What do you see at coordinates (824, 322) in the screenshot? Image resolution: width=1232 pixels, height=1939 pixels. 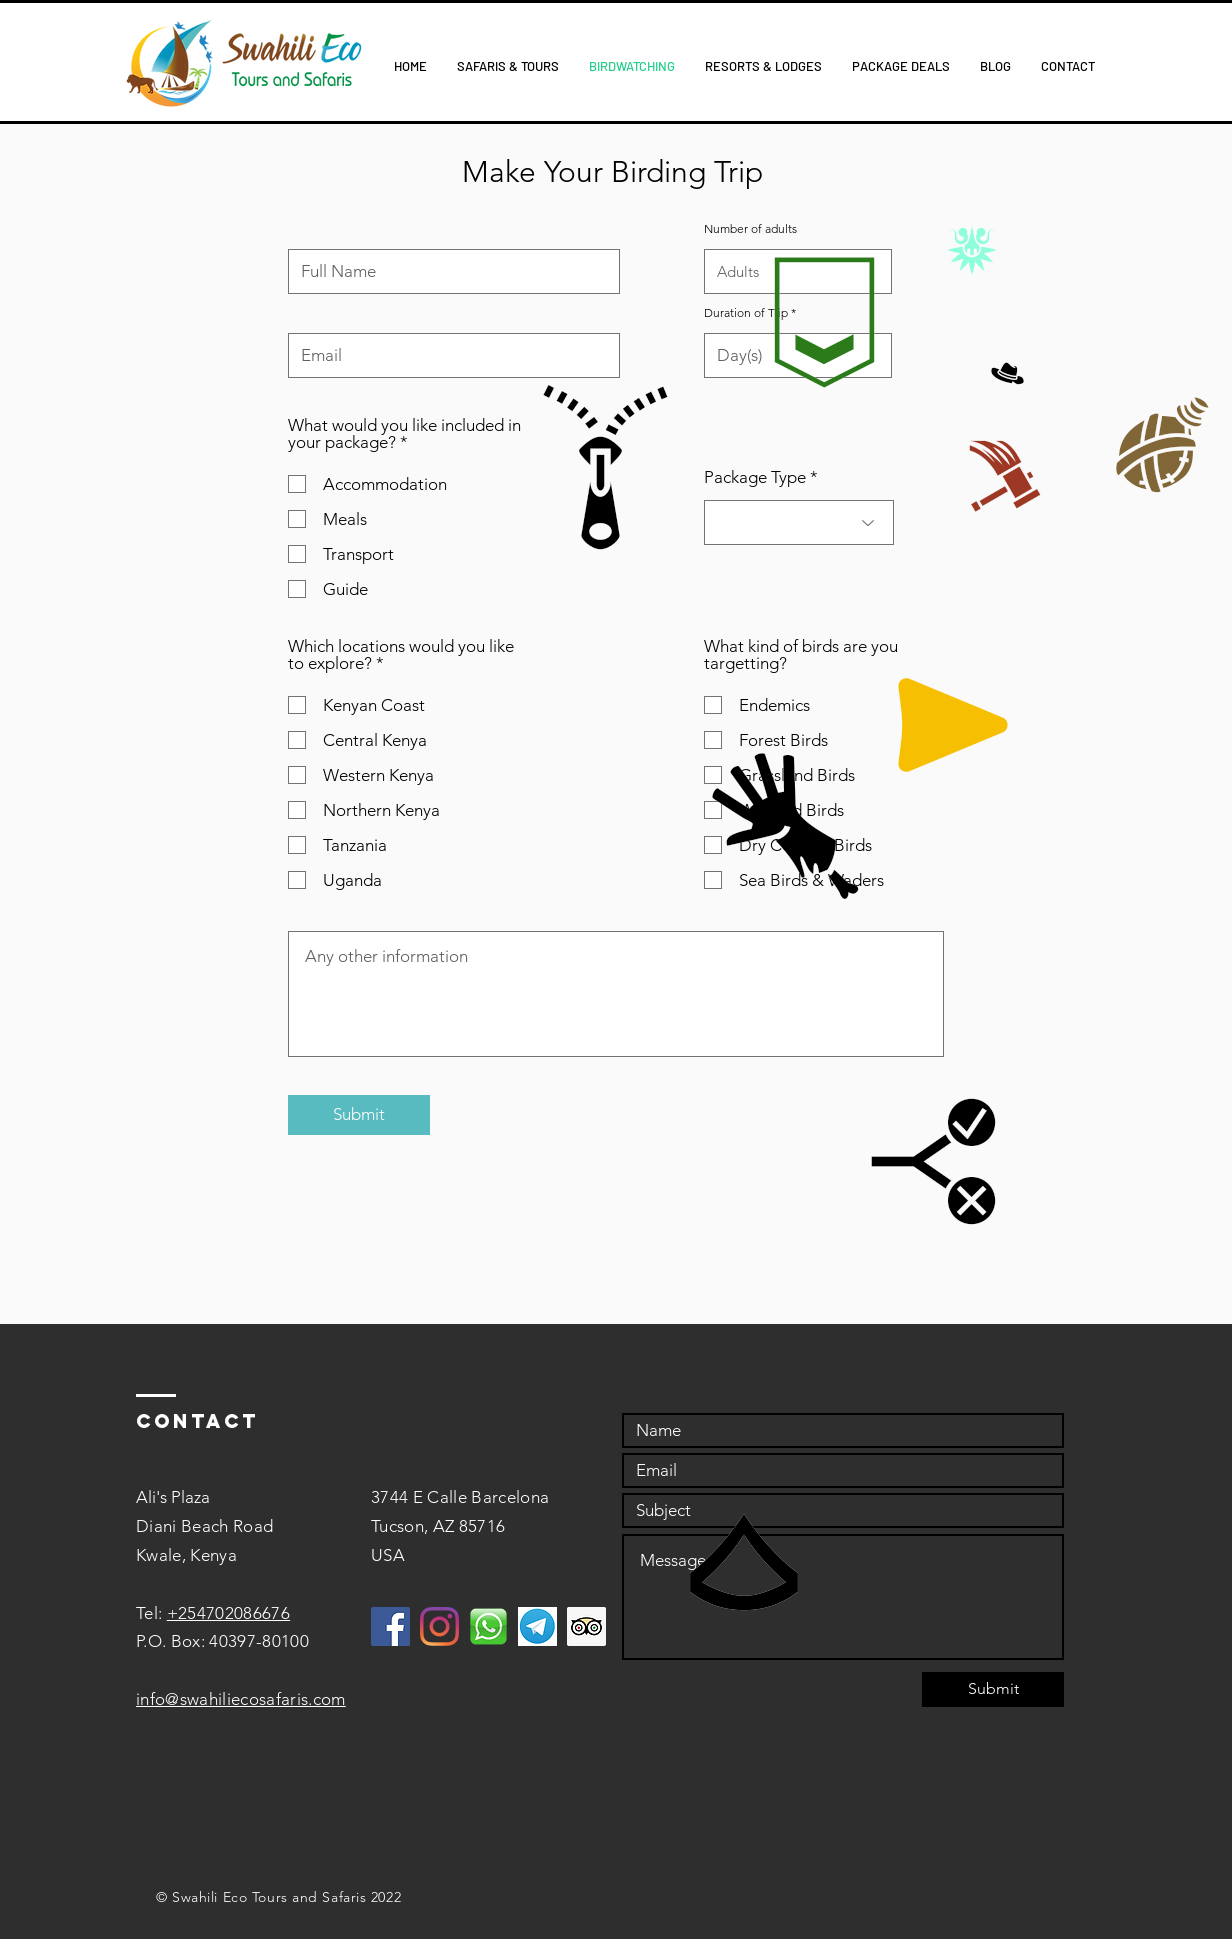 I see `indicates rank 1 or lowest tier status` at bounding box center [824, 322].